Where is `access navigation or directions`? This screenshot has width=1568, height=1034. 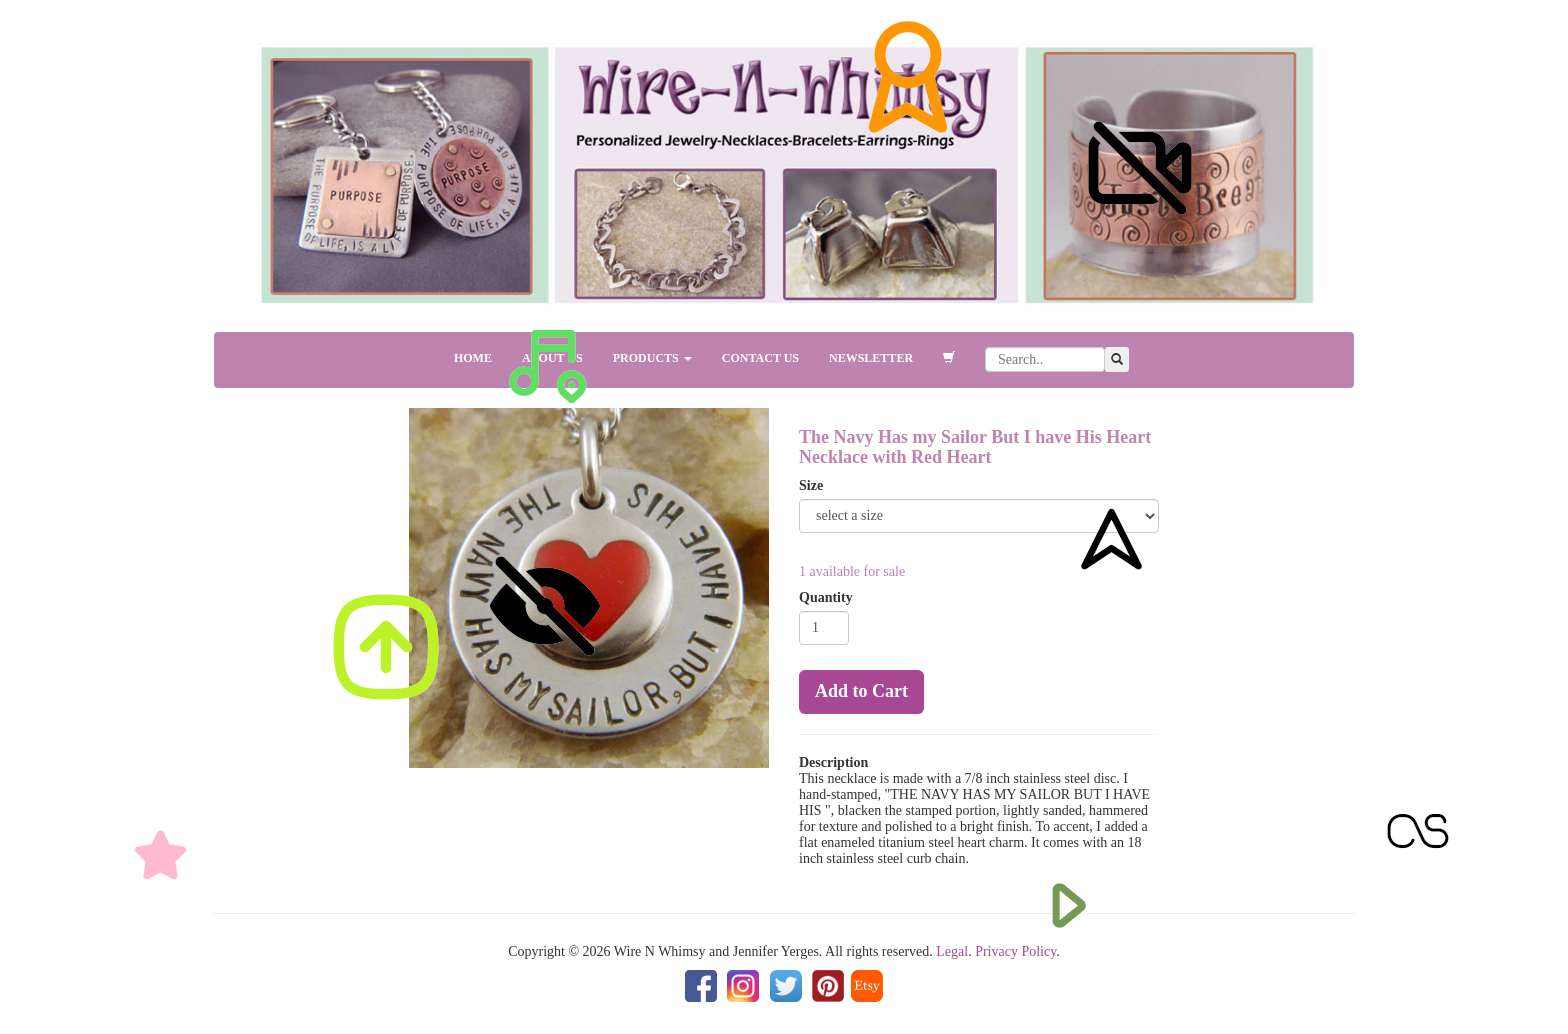
access navigation or directions is located at coordinates (1111, 542).